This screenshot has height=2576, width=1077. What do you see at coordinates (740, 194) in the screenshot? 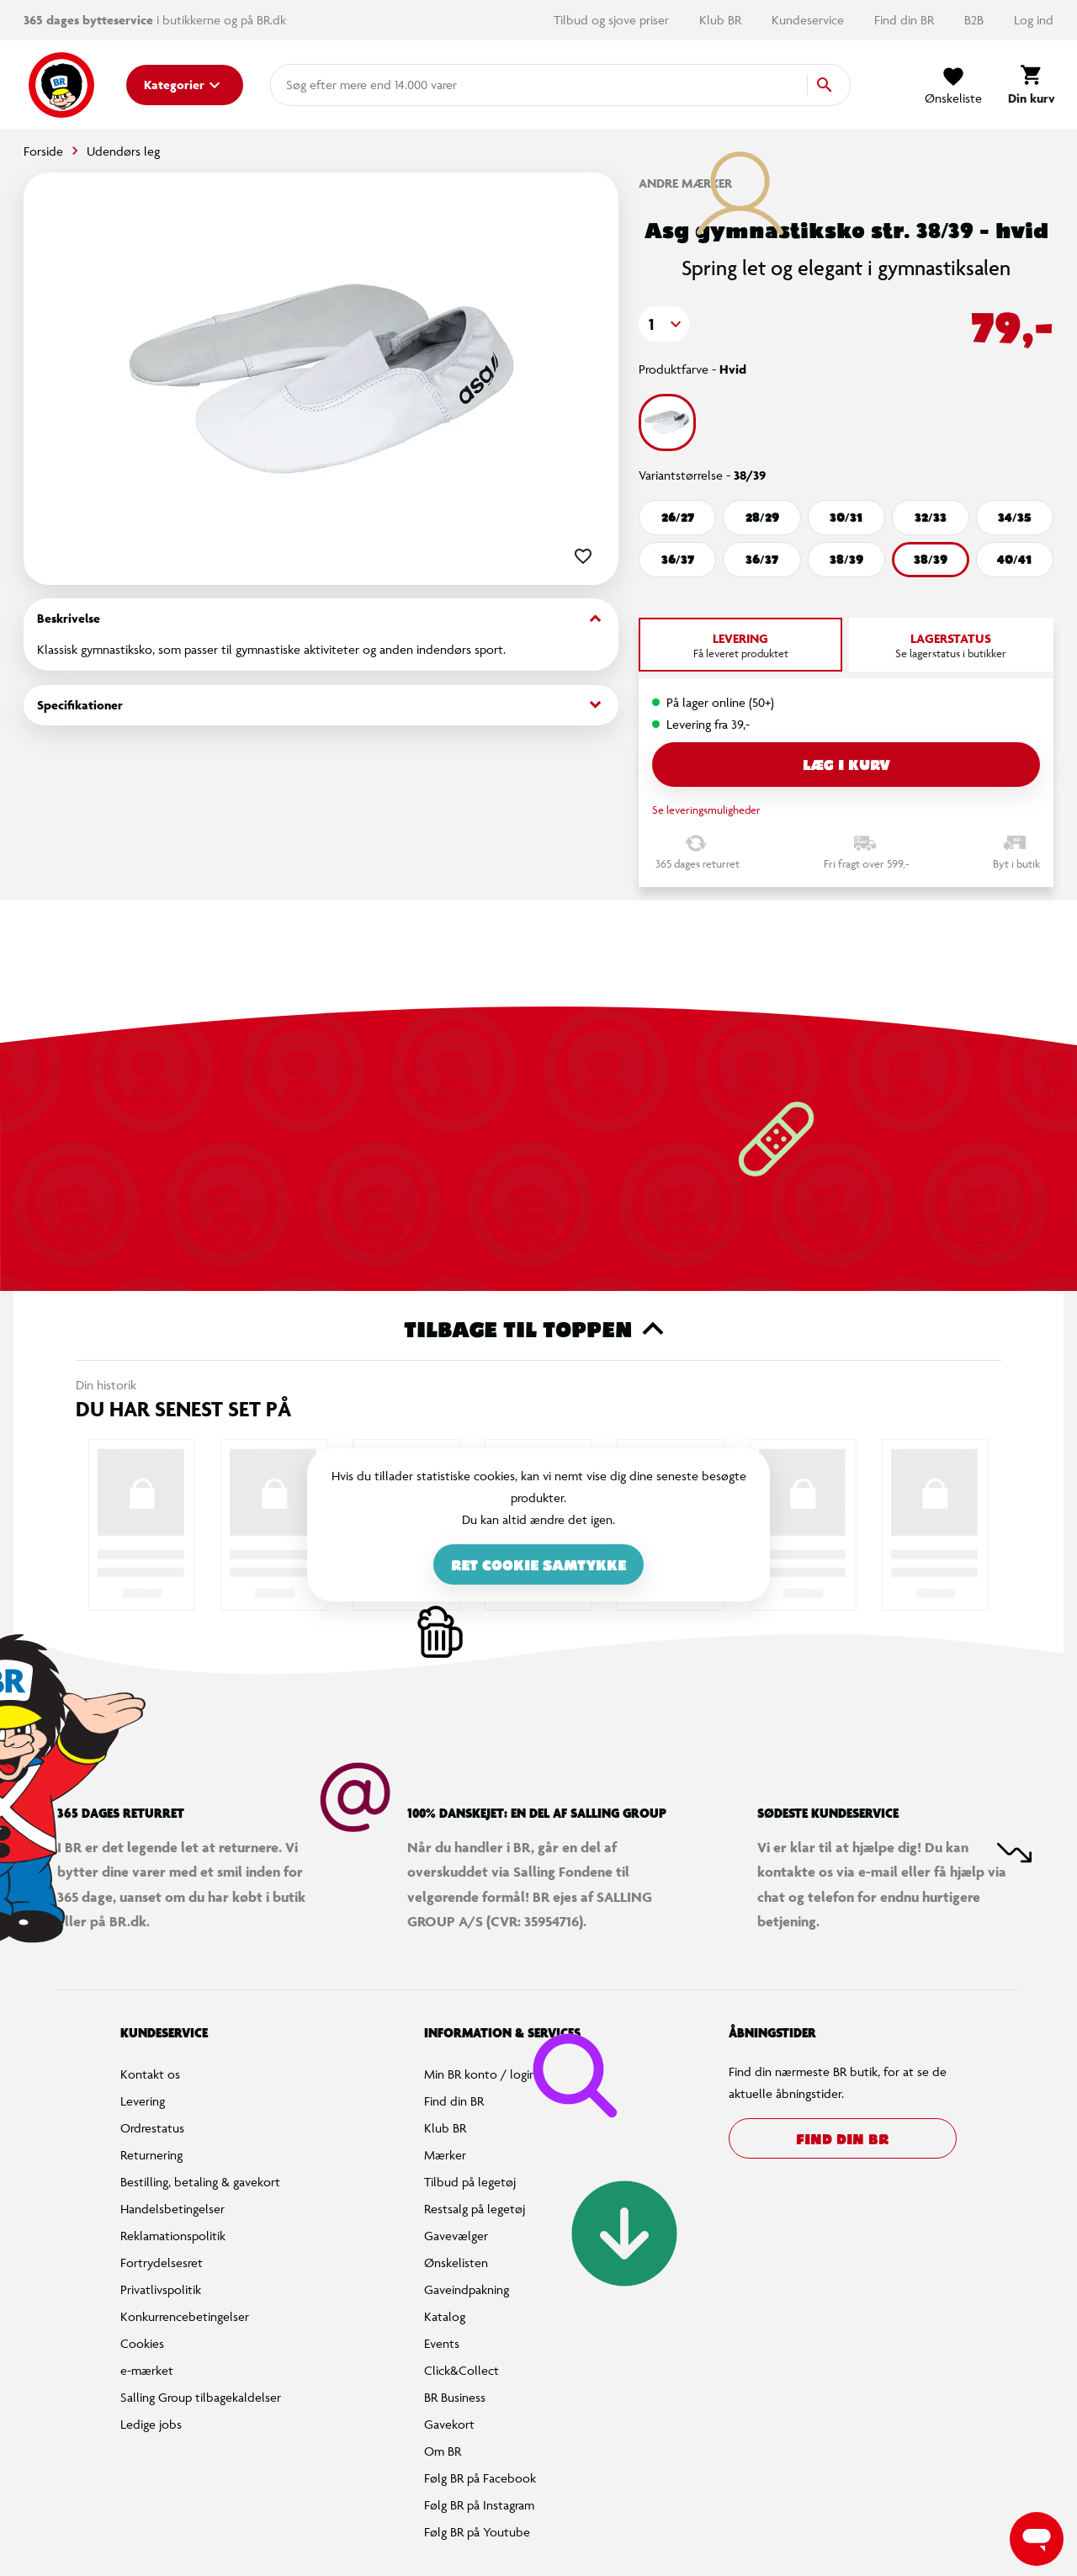
I see `view your profile` at bounding box center [740, 194].